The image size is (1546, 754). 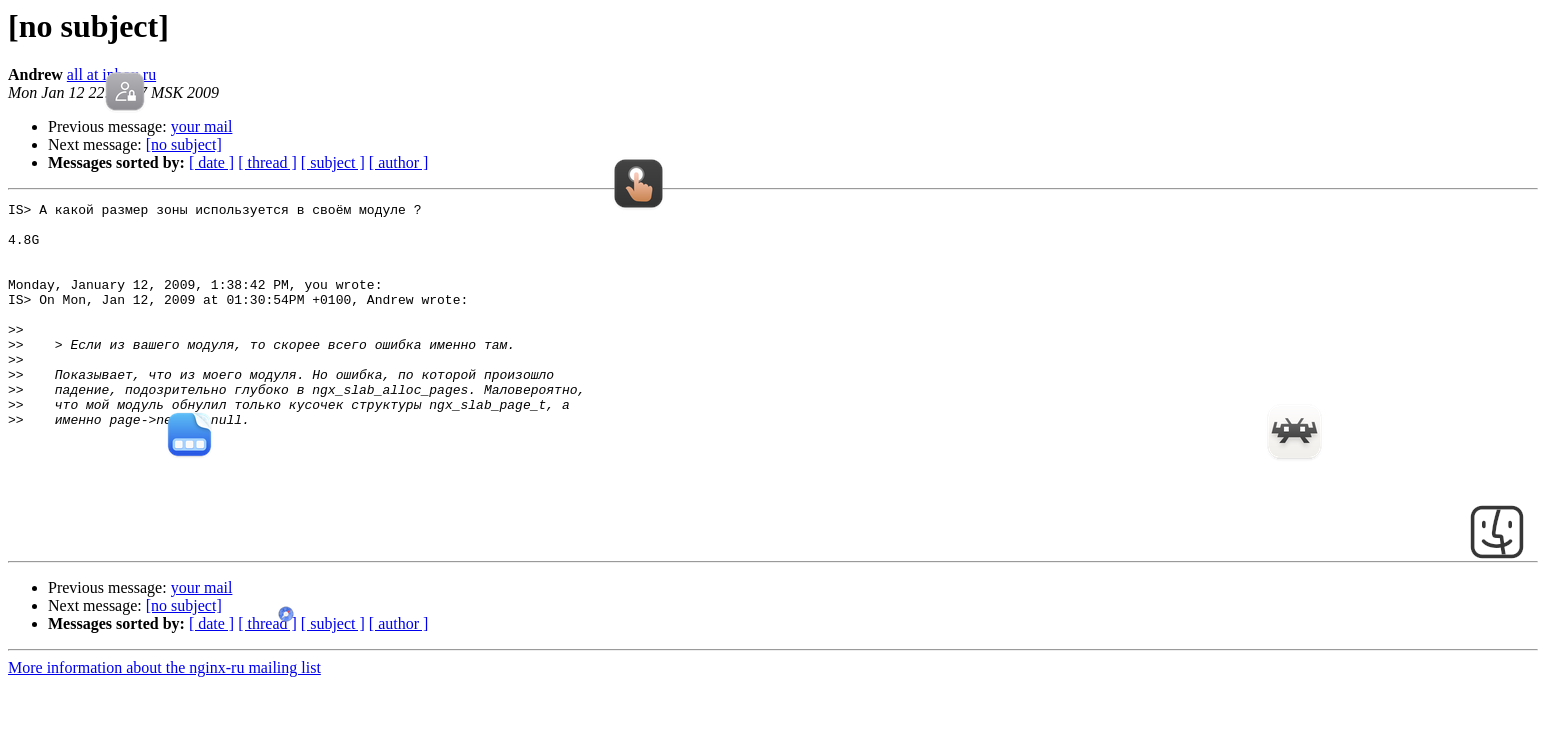 What do you see at coordinates (1294, 431) in the screenshot?
I see `open retroarch emulator app` at bounding box center [1294, 431].